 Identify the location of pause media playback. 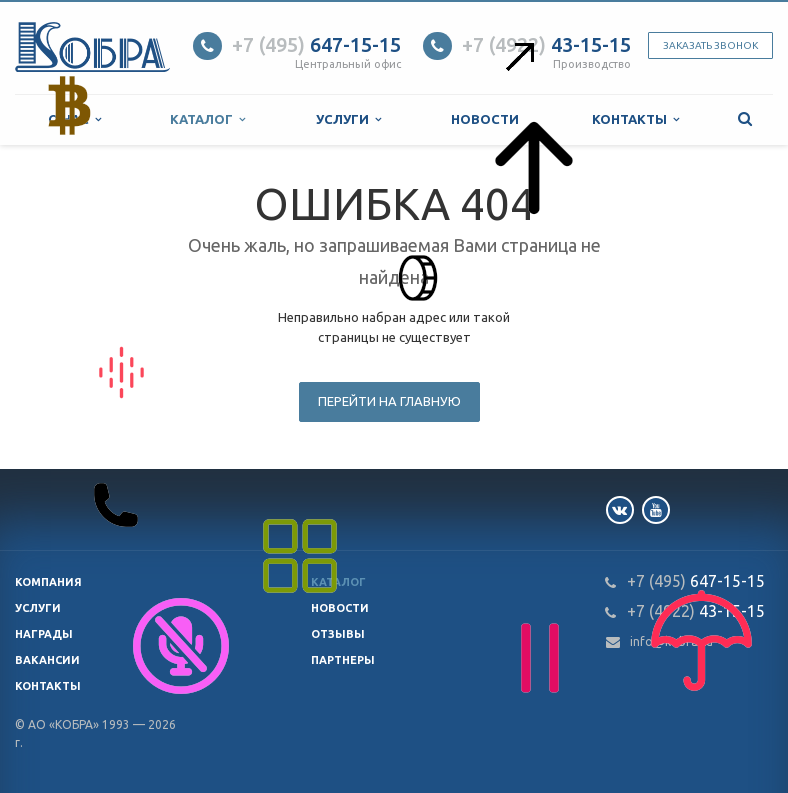
(540, 658).